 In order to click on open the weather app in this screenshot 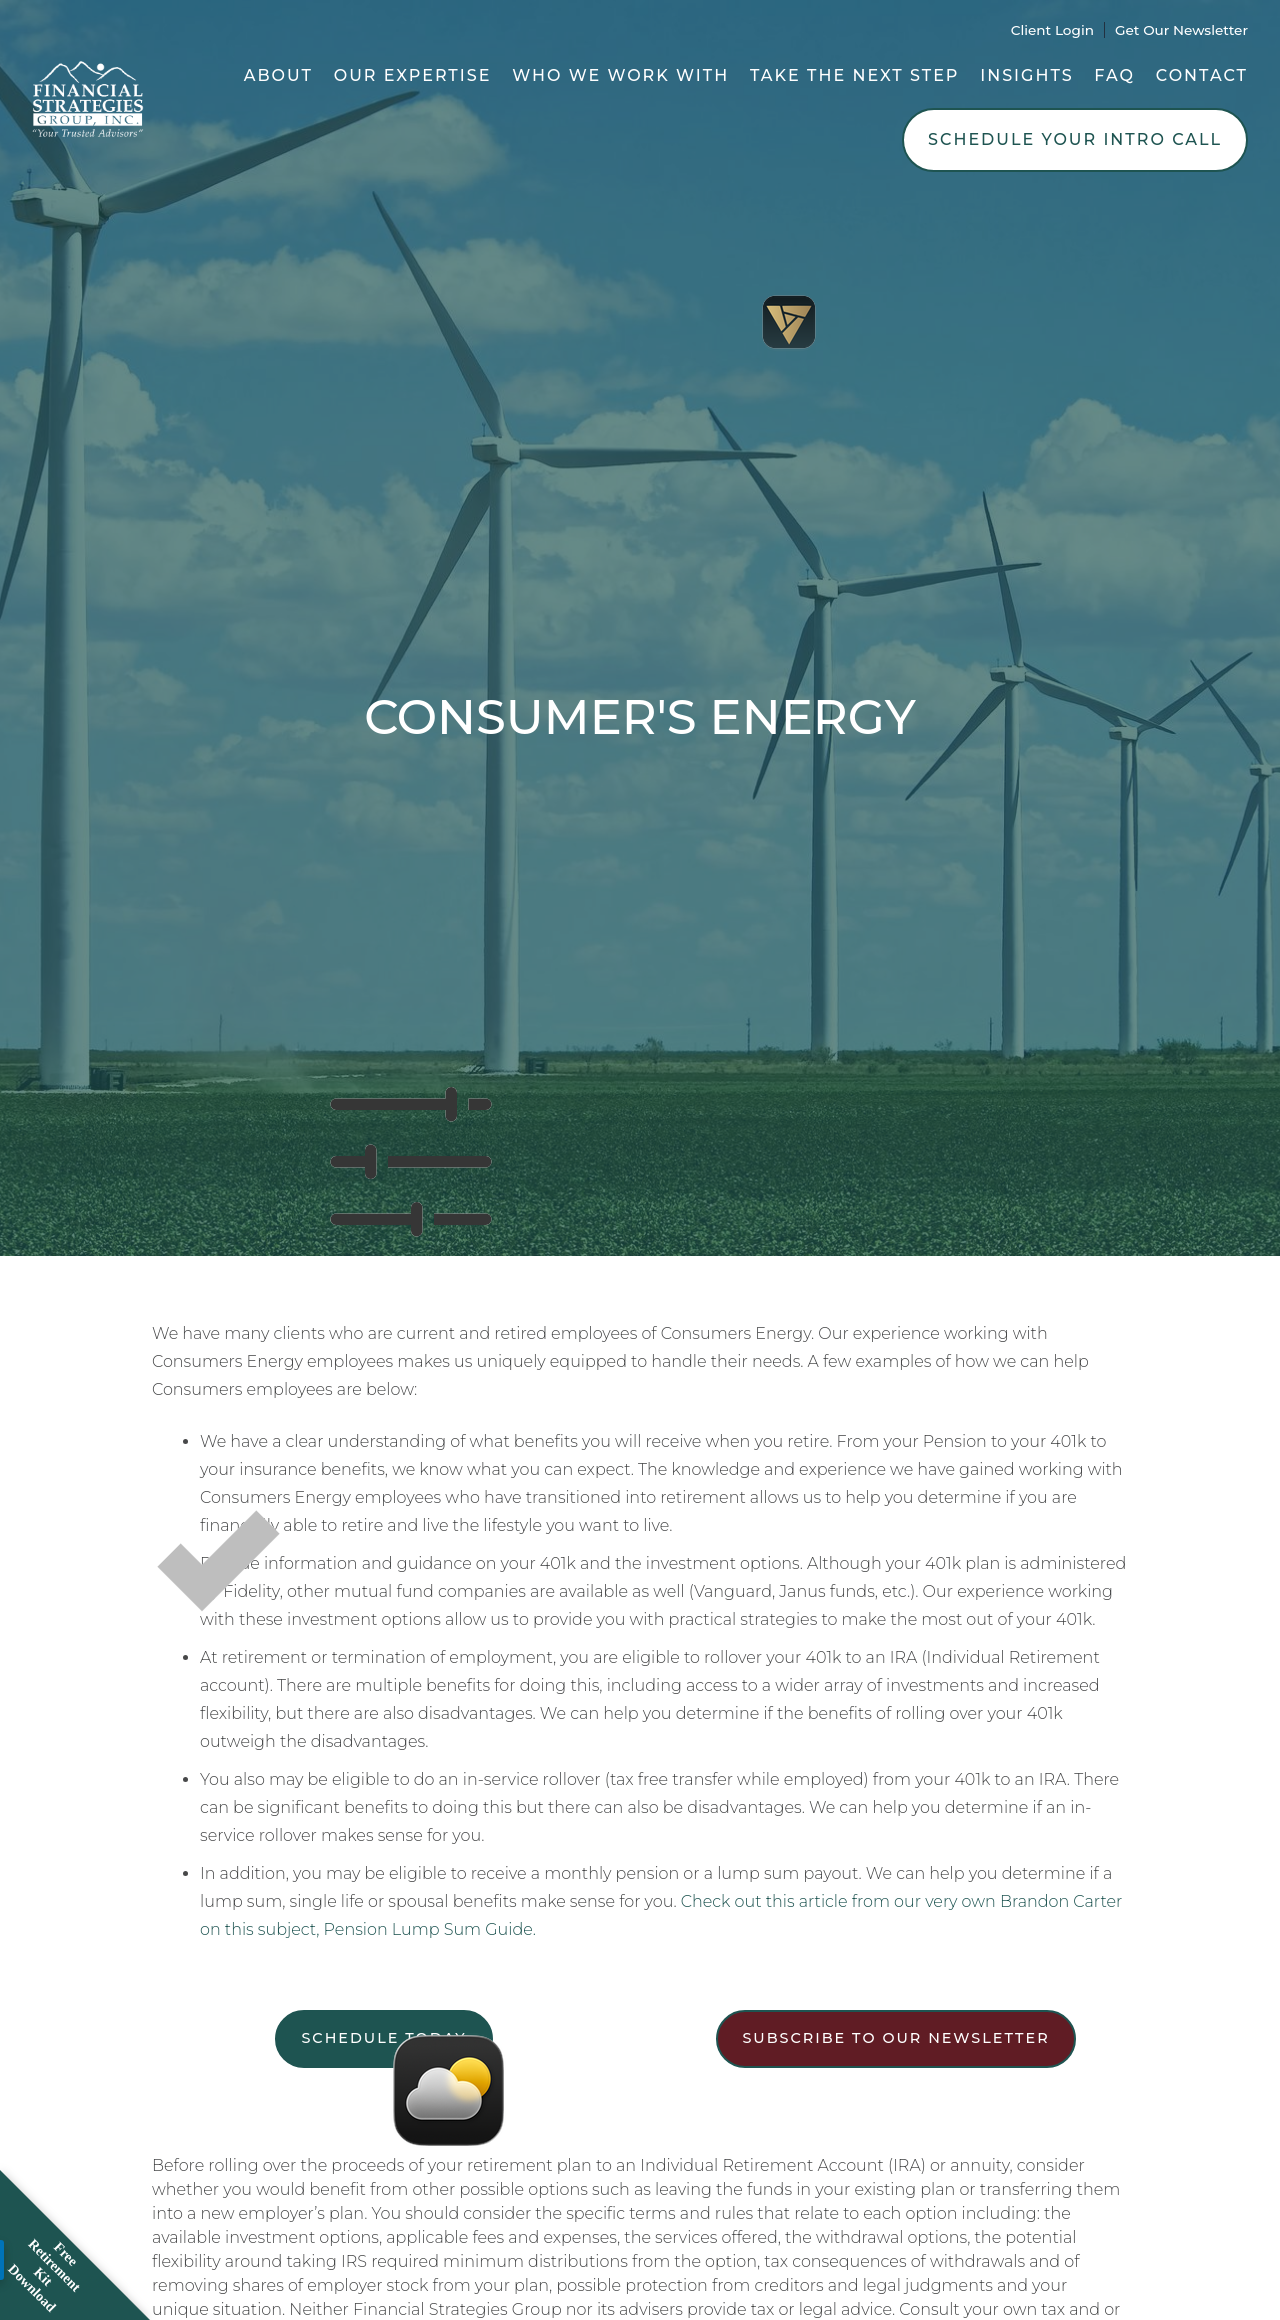, I will do `click(448, 2090)`.